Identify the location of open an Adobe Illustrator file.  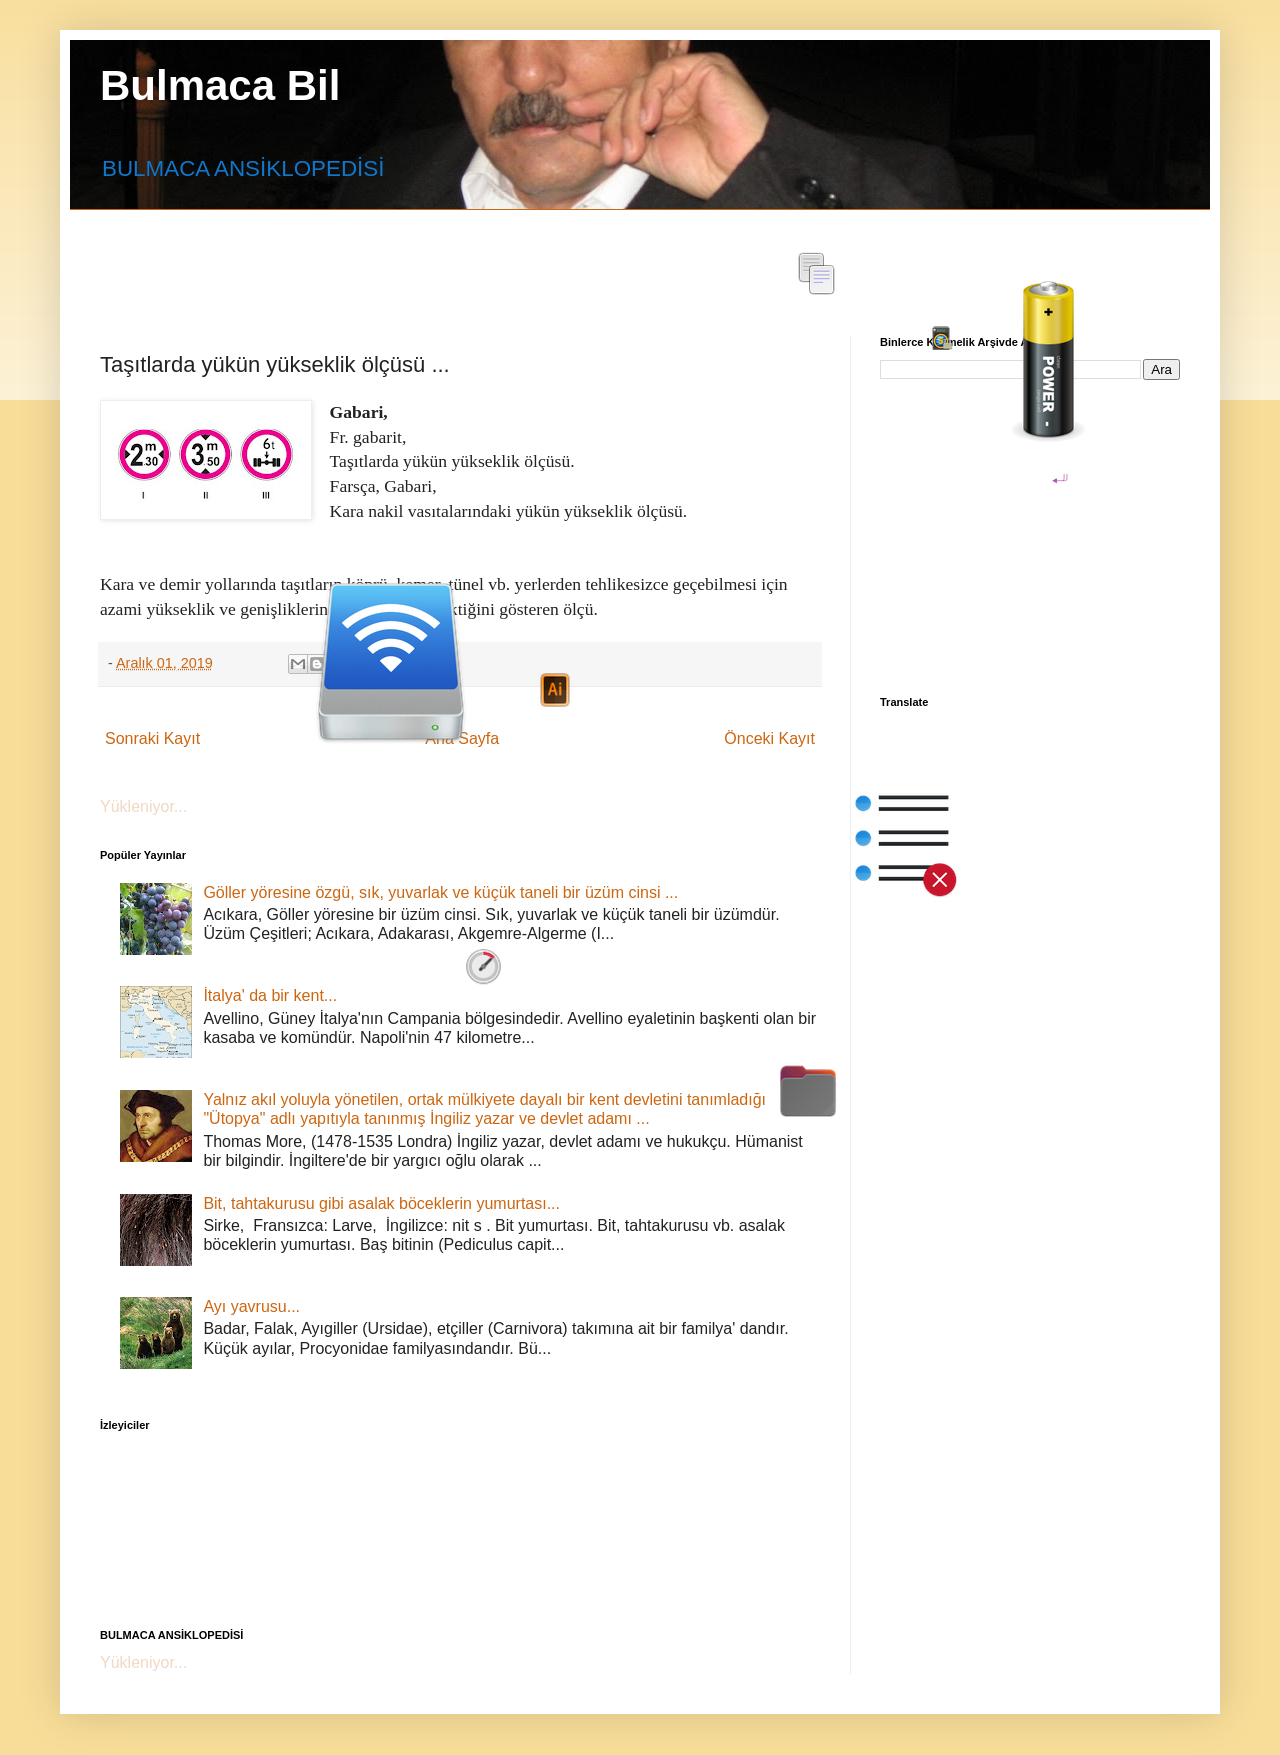
(555, 690).